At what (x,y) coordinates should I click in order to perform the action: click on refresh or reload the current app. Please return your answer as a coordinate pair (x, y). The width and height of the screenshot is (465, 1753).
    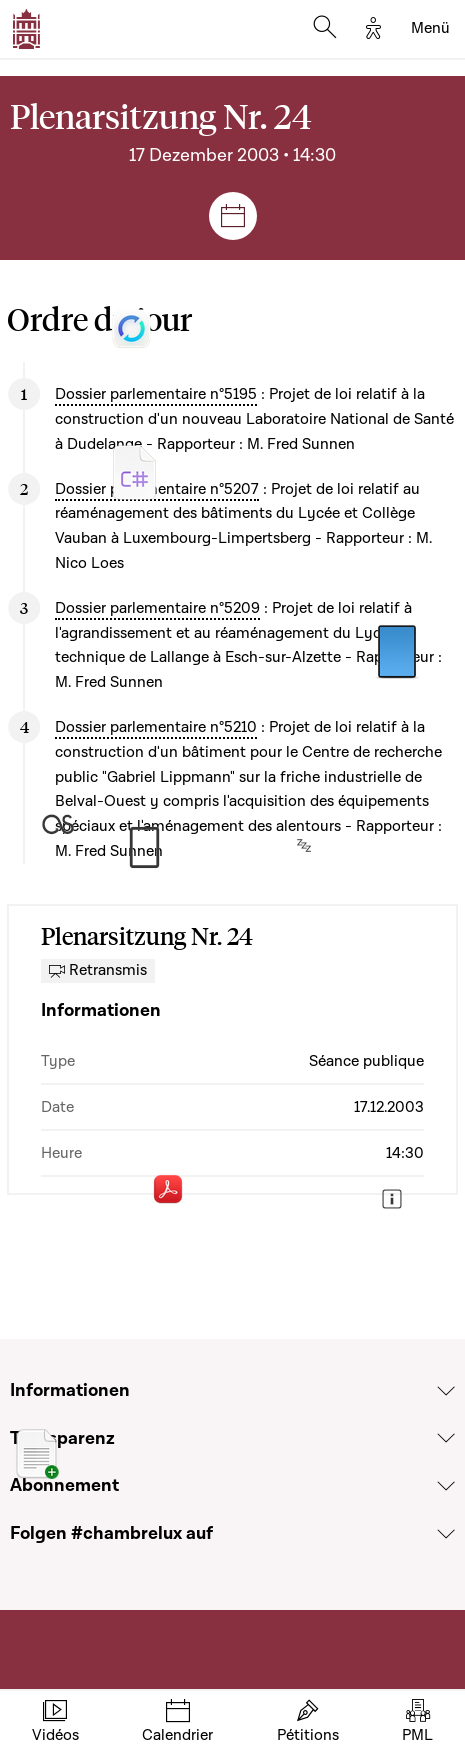
    Looking at the image, I should click on (131, 328).